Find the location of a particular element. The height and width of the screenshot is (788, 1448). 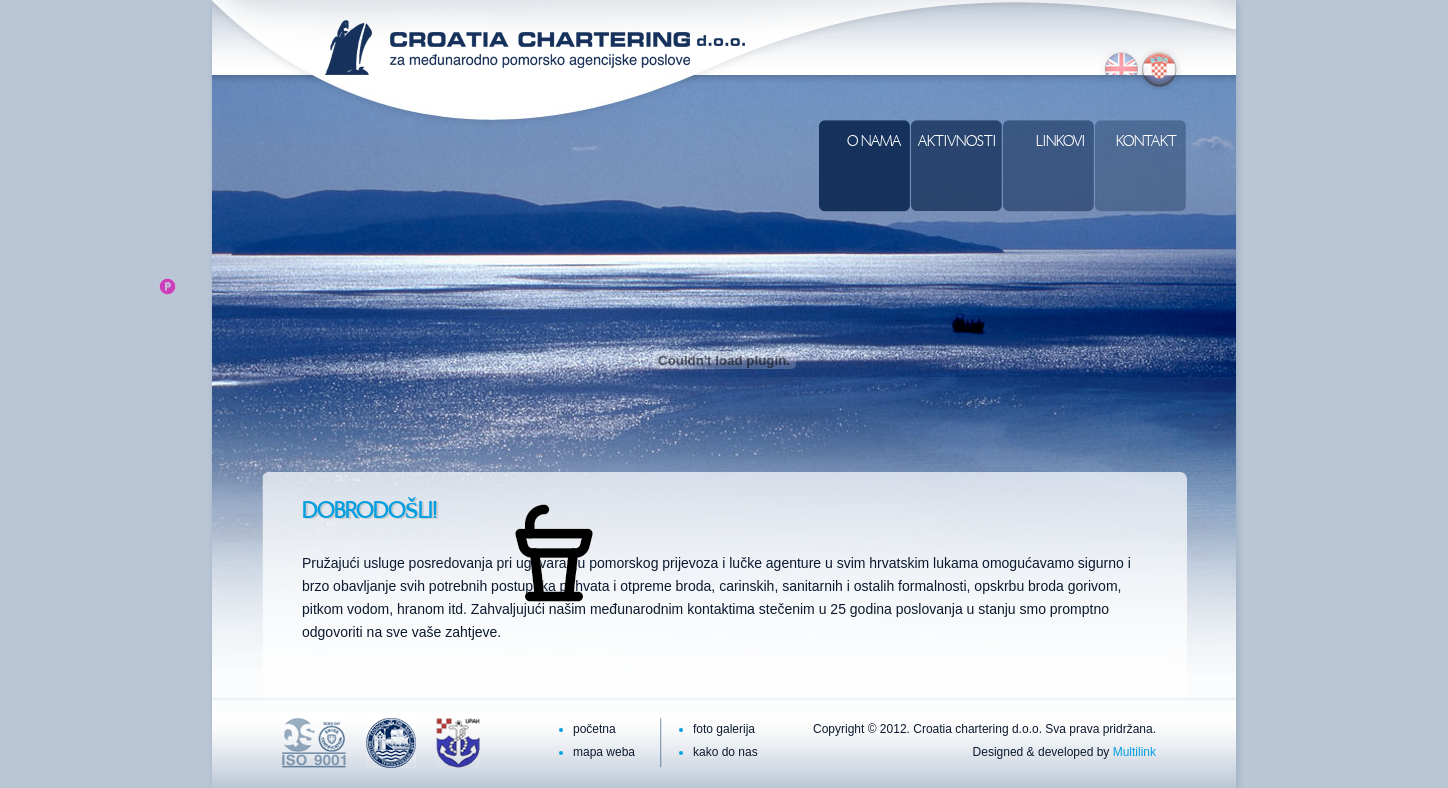

view speaker or presentation podium is located at coordinates (554, 553).